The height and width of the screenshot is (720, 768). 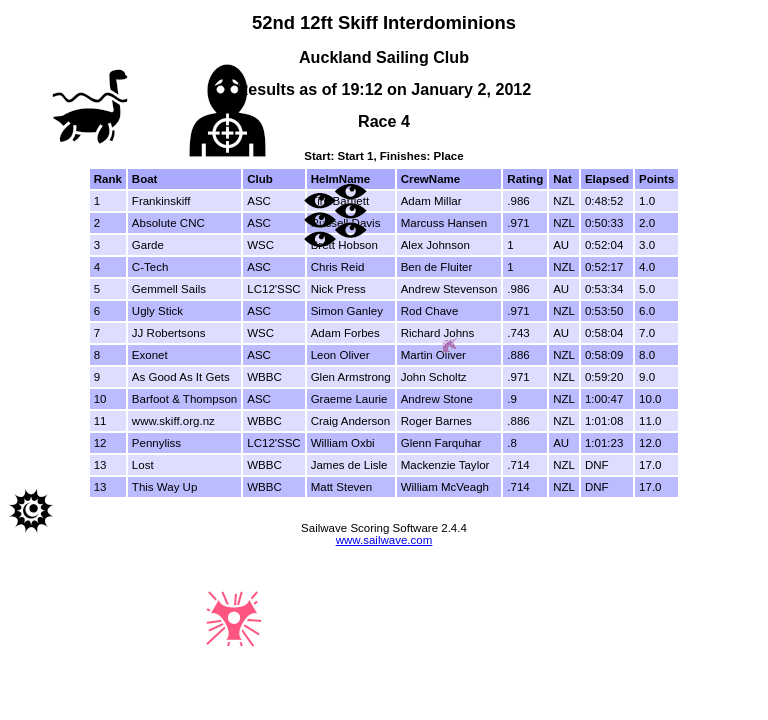 What do you see at coordinates (90, 106) in the screenshot?
I see `select plesiosaurus character or dinosaur type` at bounding box center [90, 106].